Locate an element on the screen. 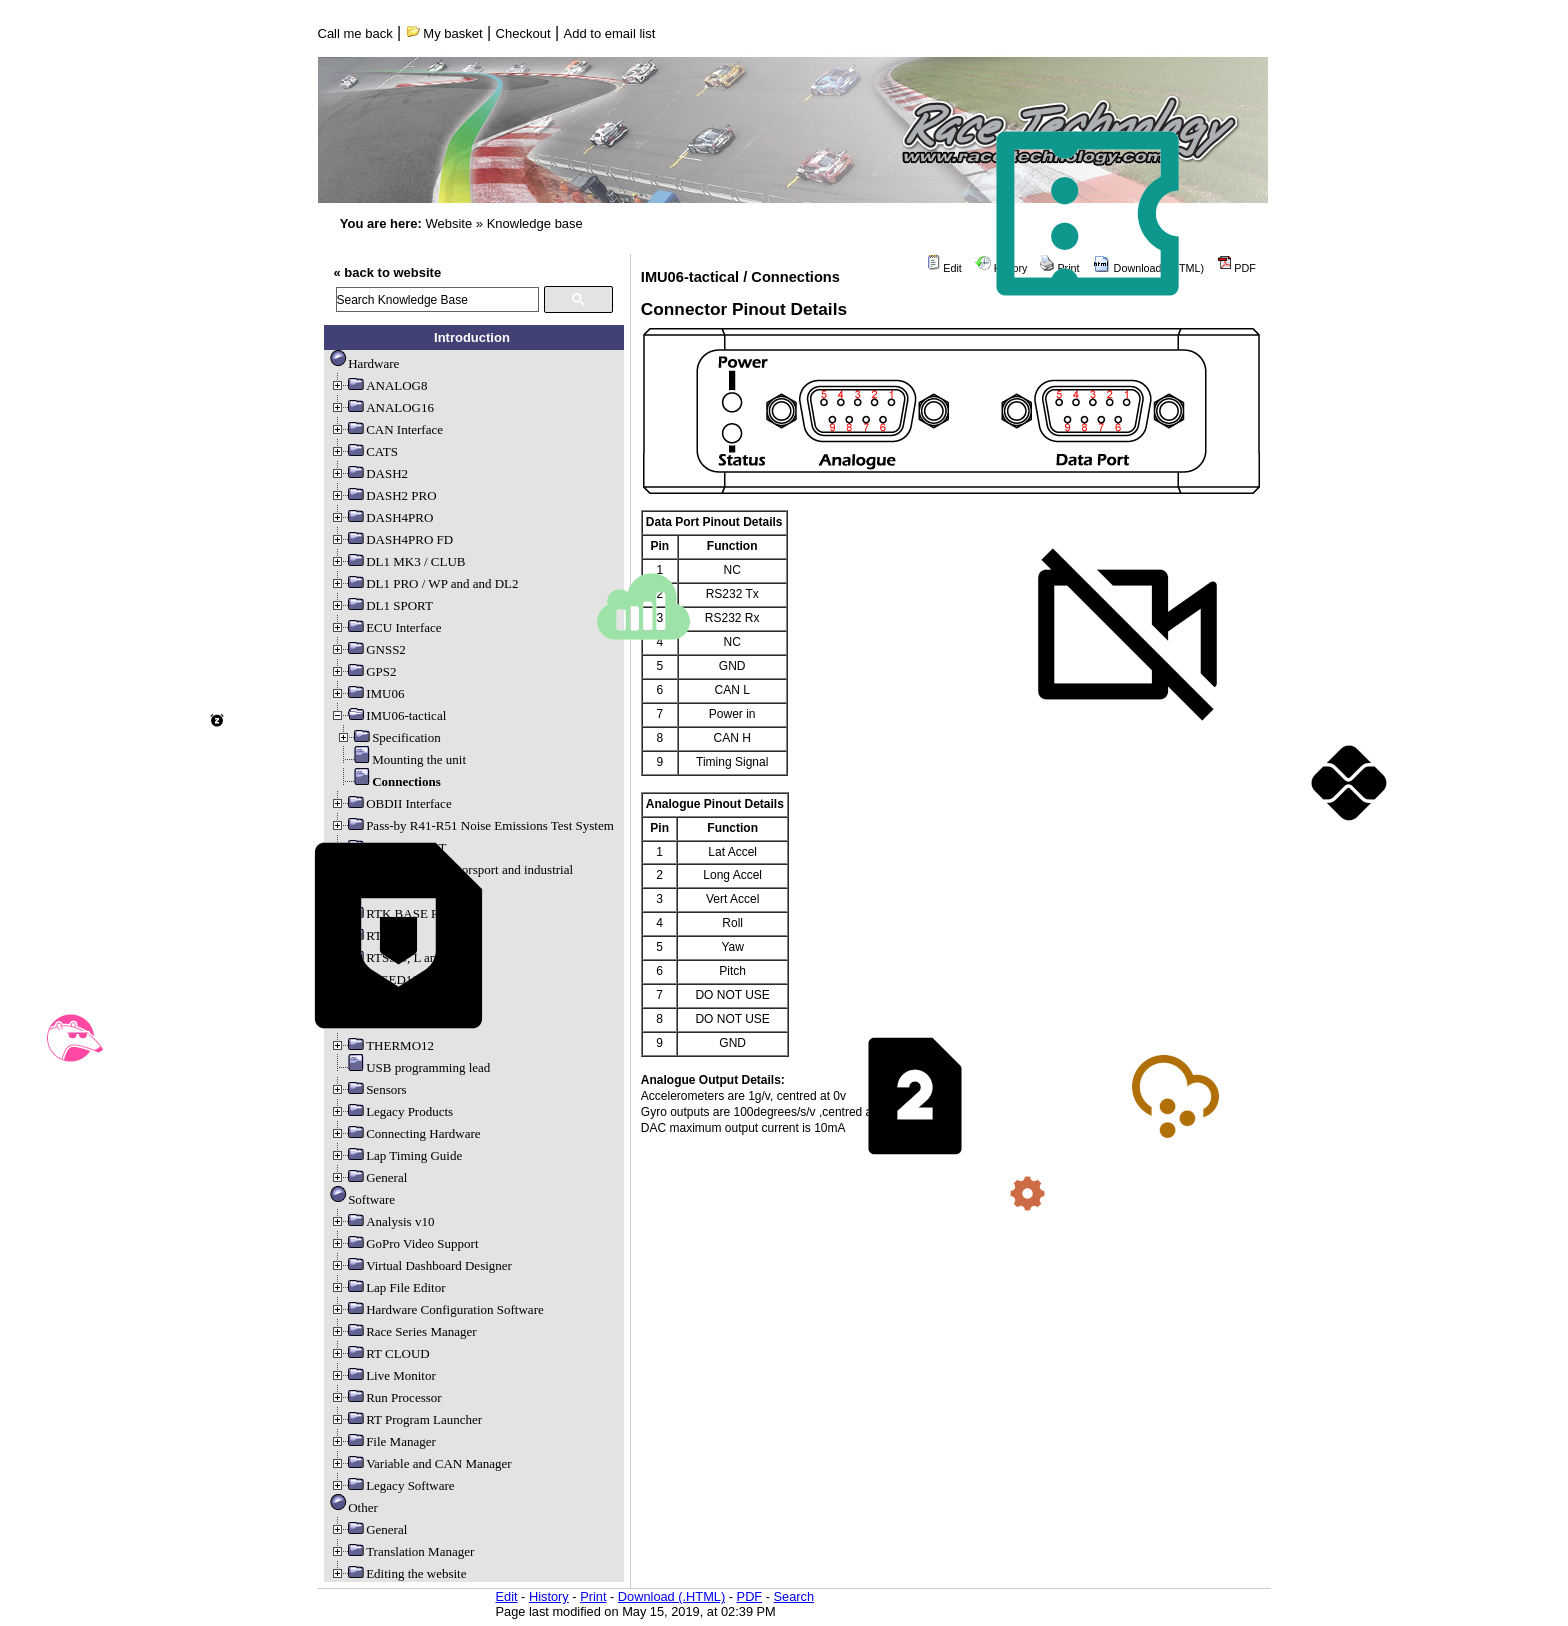 The width and height of the screenshot is (1568, 1626). open Sellsy CRM platform is located at coordinates (643, 606).